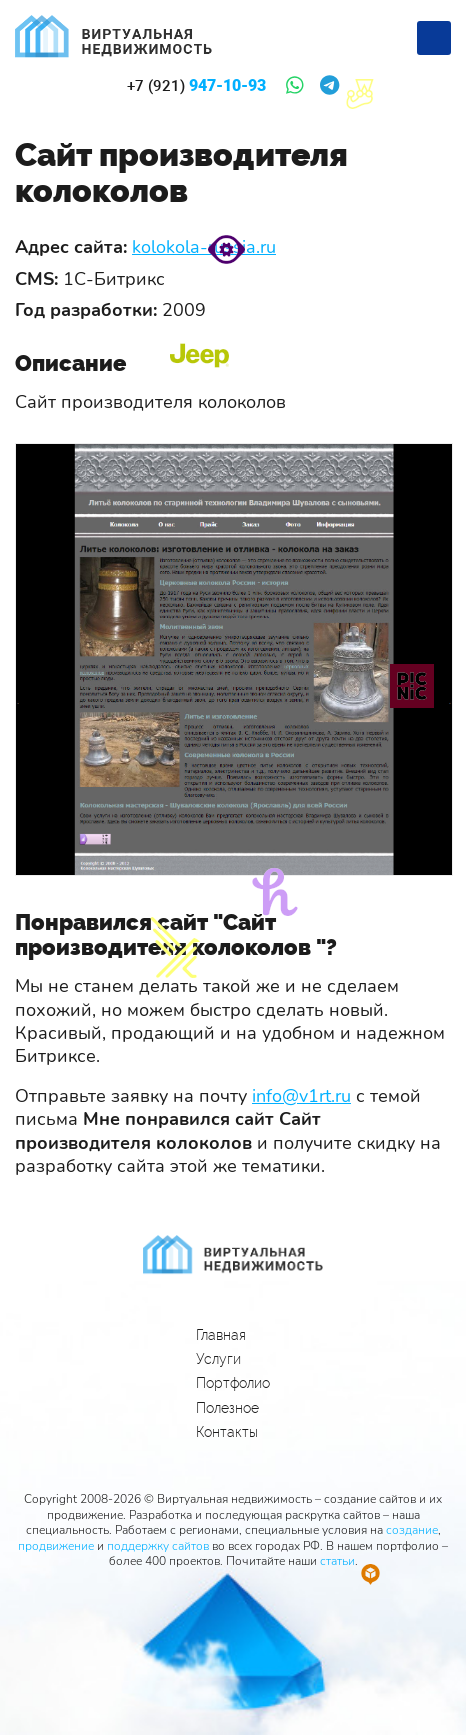 This screenshot has width=466, height=1735. What do you see at coordinates (412, 686) in the screenshot?
I see `open the Picnic grocery delivery app` at bounding box center [412, 686].